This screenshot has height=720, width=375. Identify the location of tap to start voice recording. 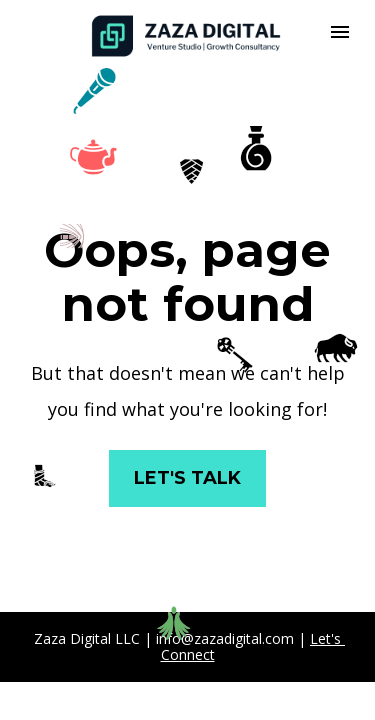
(93, 91).